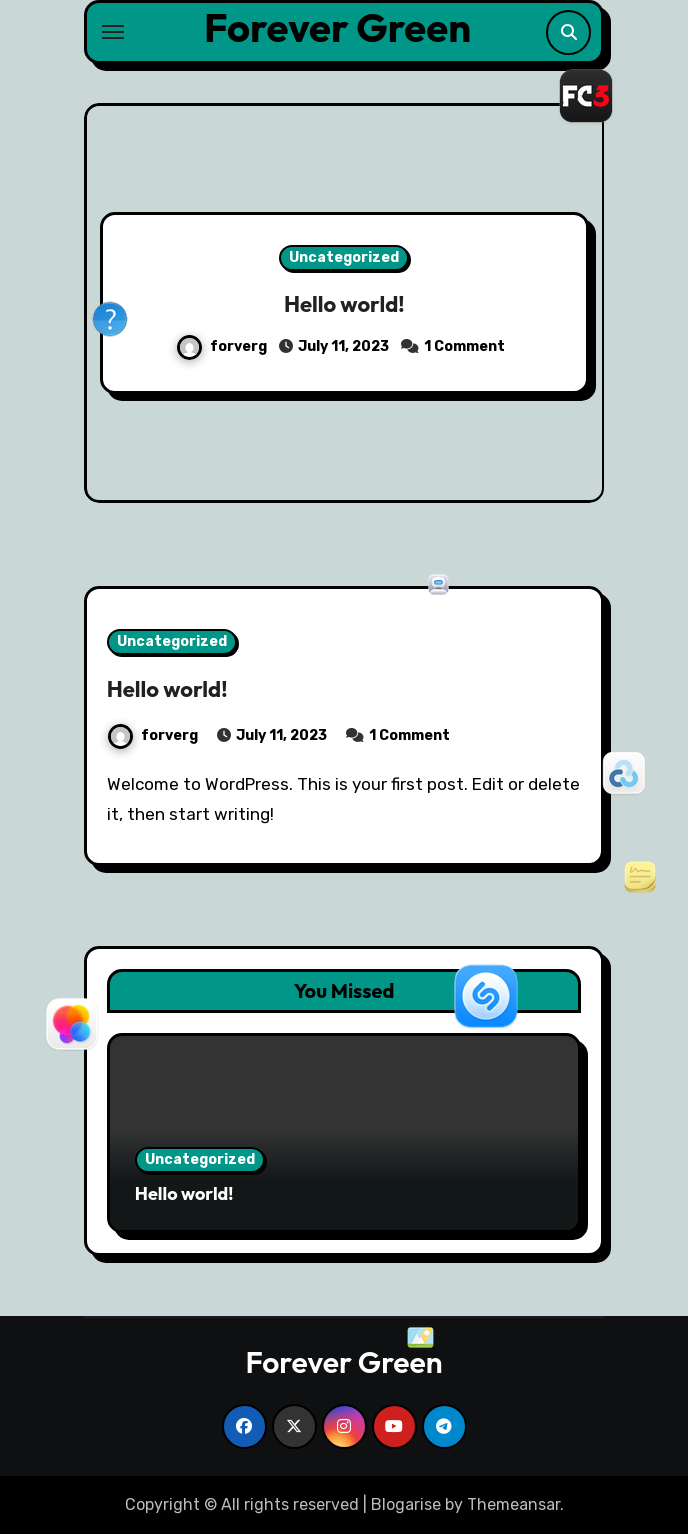 The height and width of the screenshot is (1534, 688). What do you see at coordinates (624, 773) in the screenshot?
I see `open rclone browser for cloud storage management` at bounding box center [624, 773].